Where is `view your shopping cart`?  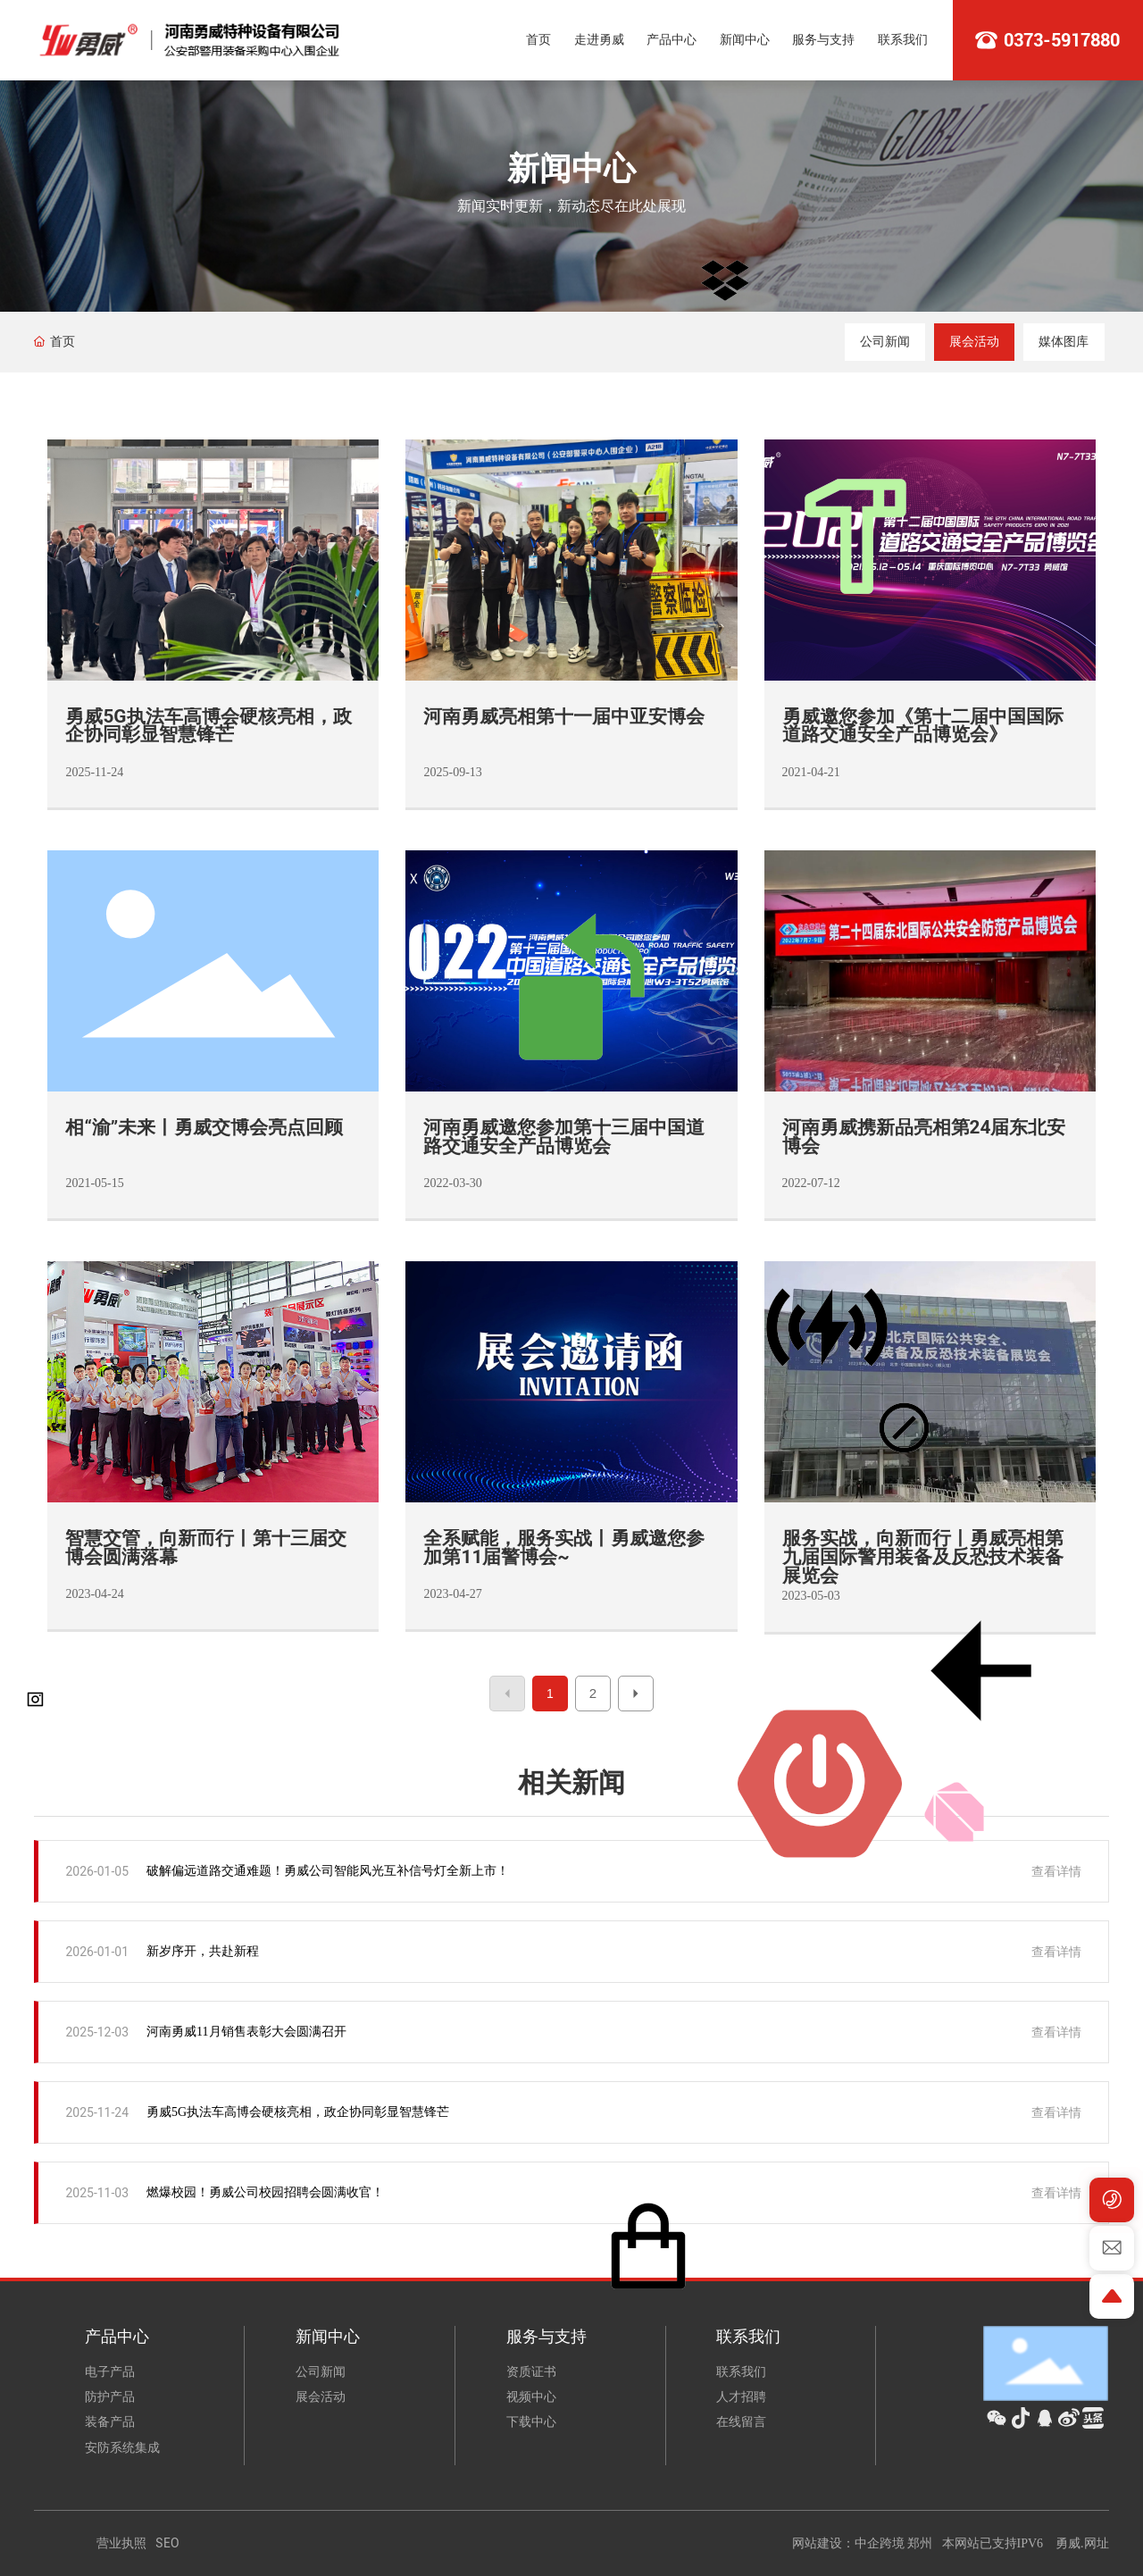 view your shopping cart is located at coordinates (648, 2248).